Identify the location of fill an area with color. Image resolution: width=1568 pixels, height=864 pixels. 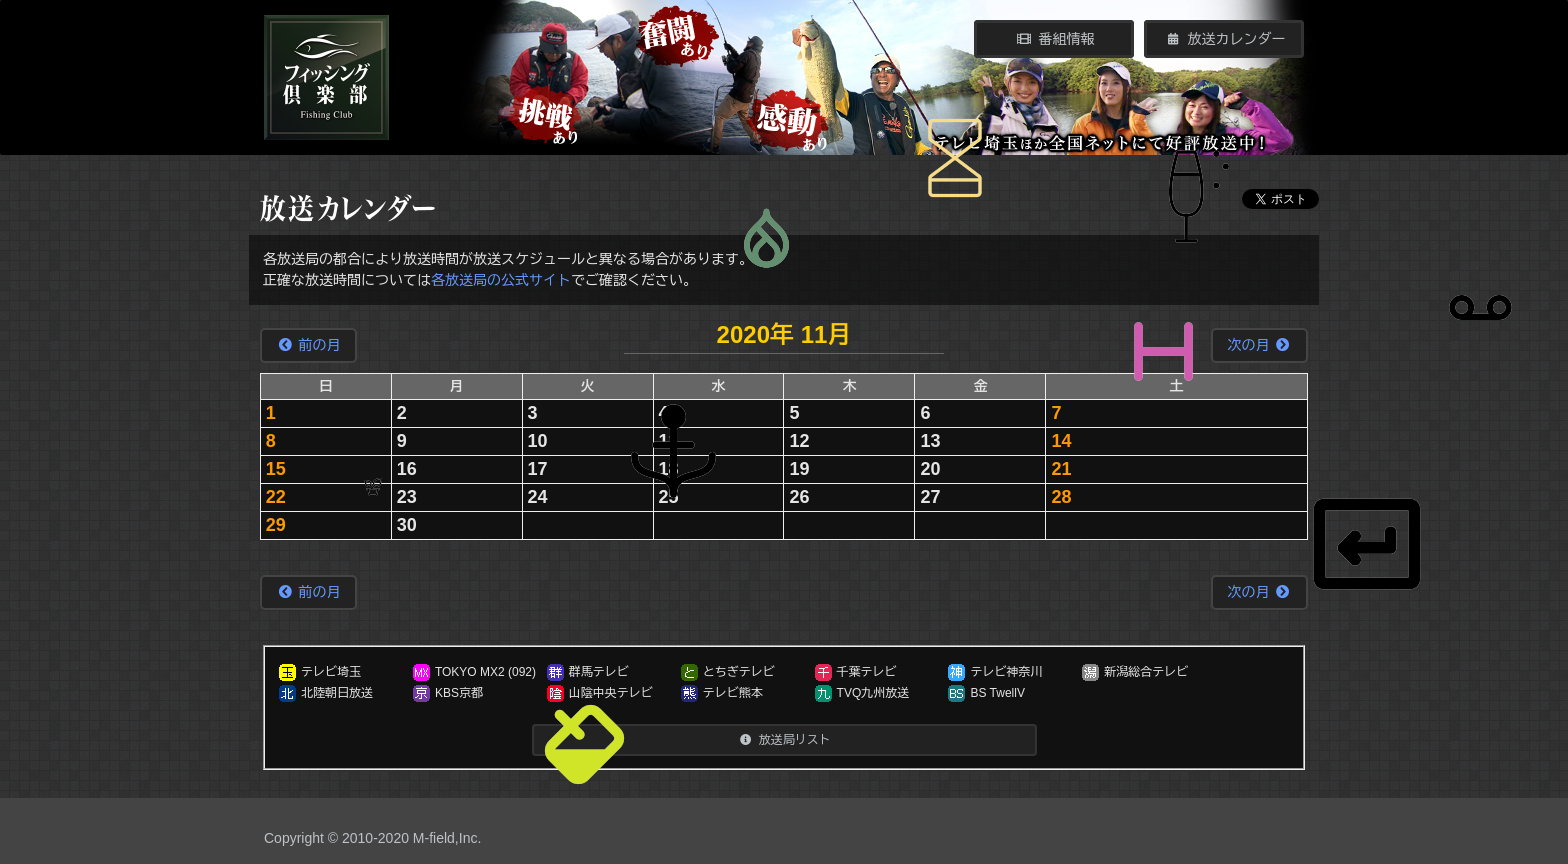
(584, 744).